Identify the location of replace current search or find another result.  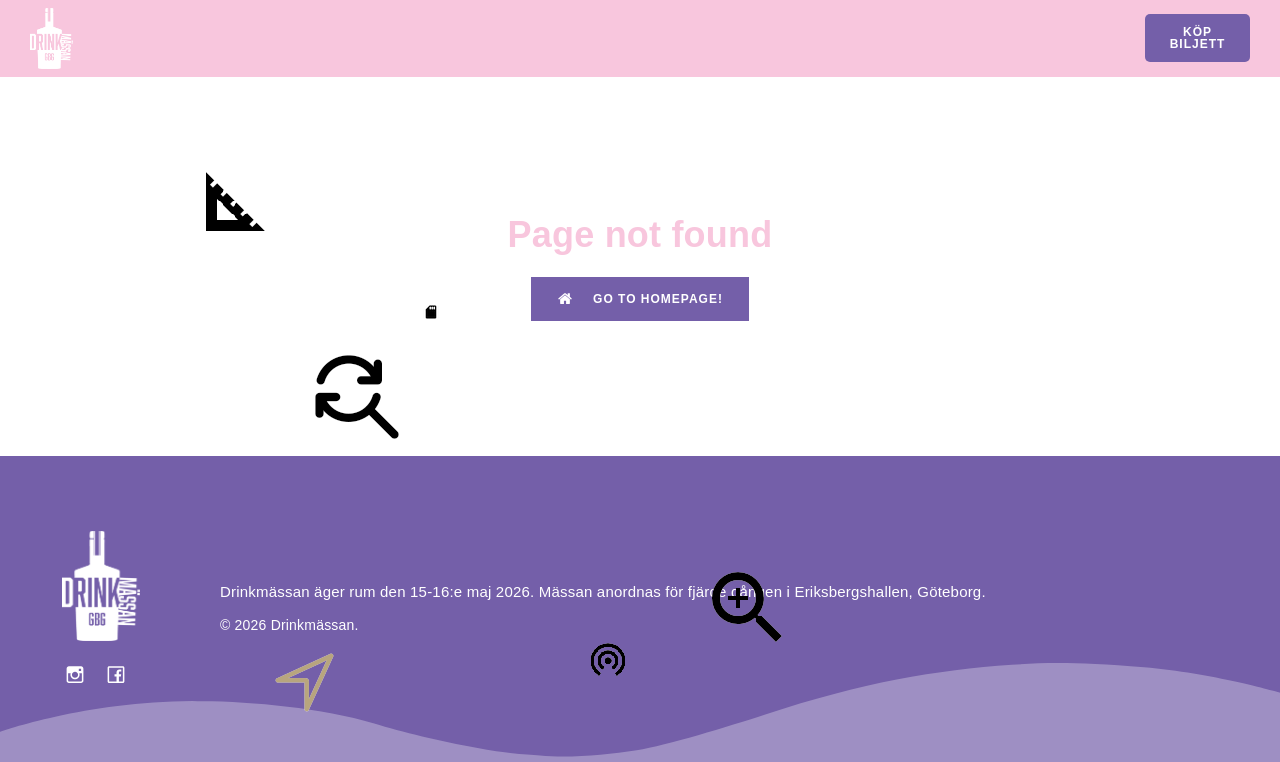
(357, 397).